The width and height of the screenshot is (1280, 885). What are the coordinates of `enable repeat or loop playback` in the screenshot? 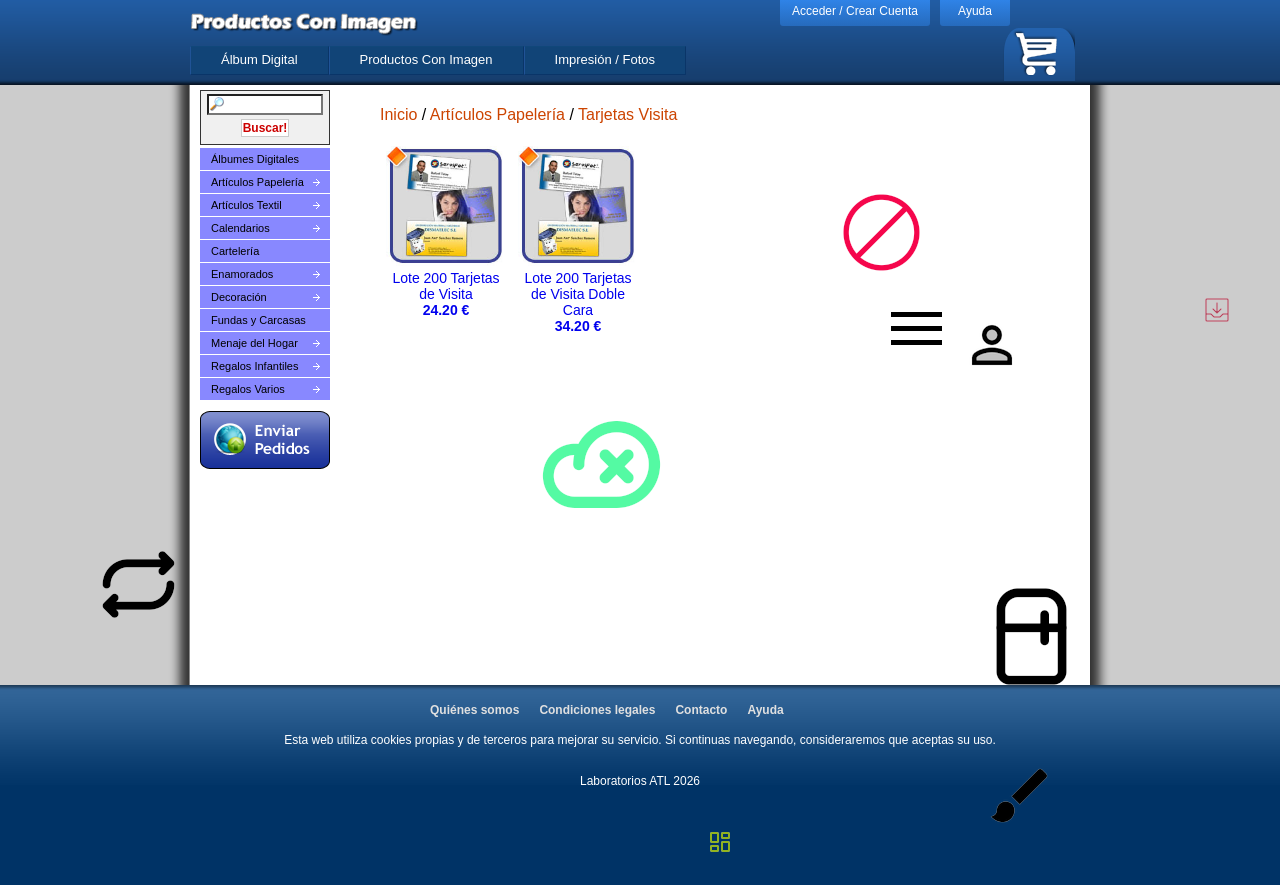 It's located at (138, 584).